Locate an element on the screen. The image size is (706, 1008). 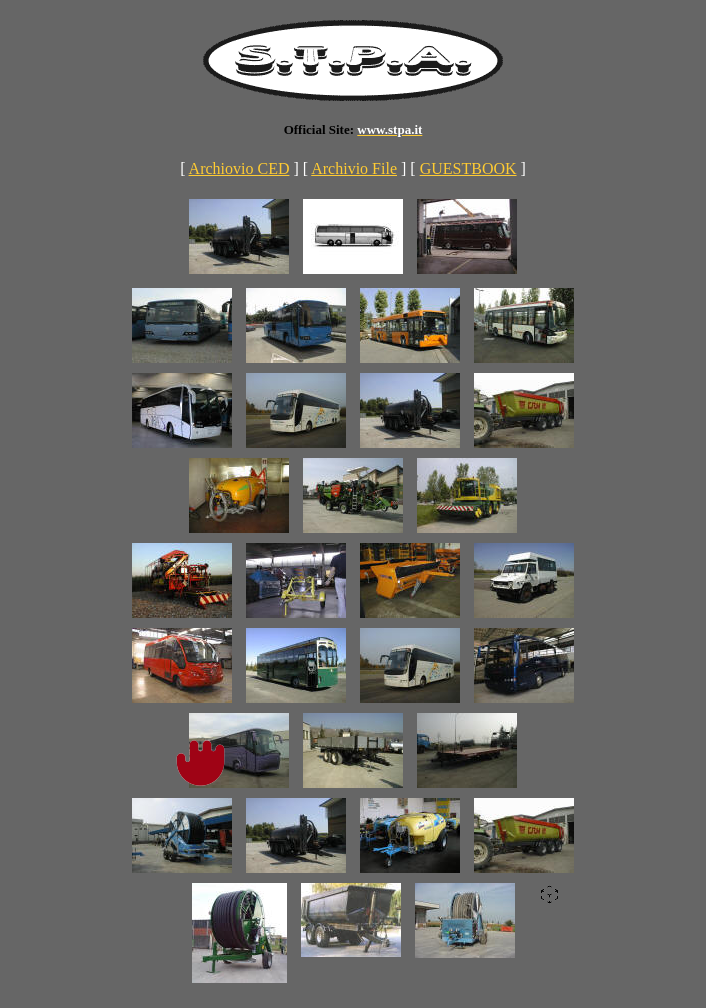
drag to reorder items is located at coordinates (200, 755).